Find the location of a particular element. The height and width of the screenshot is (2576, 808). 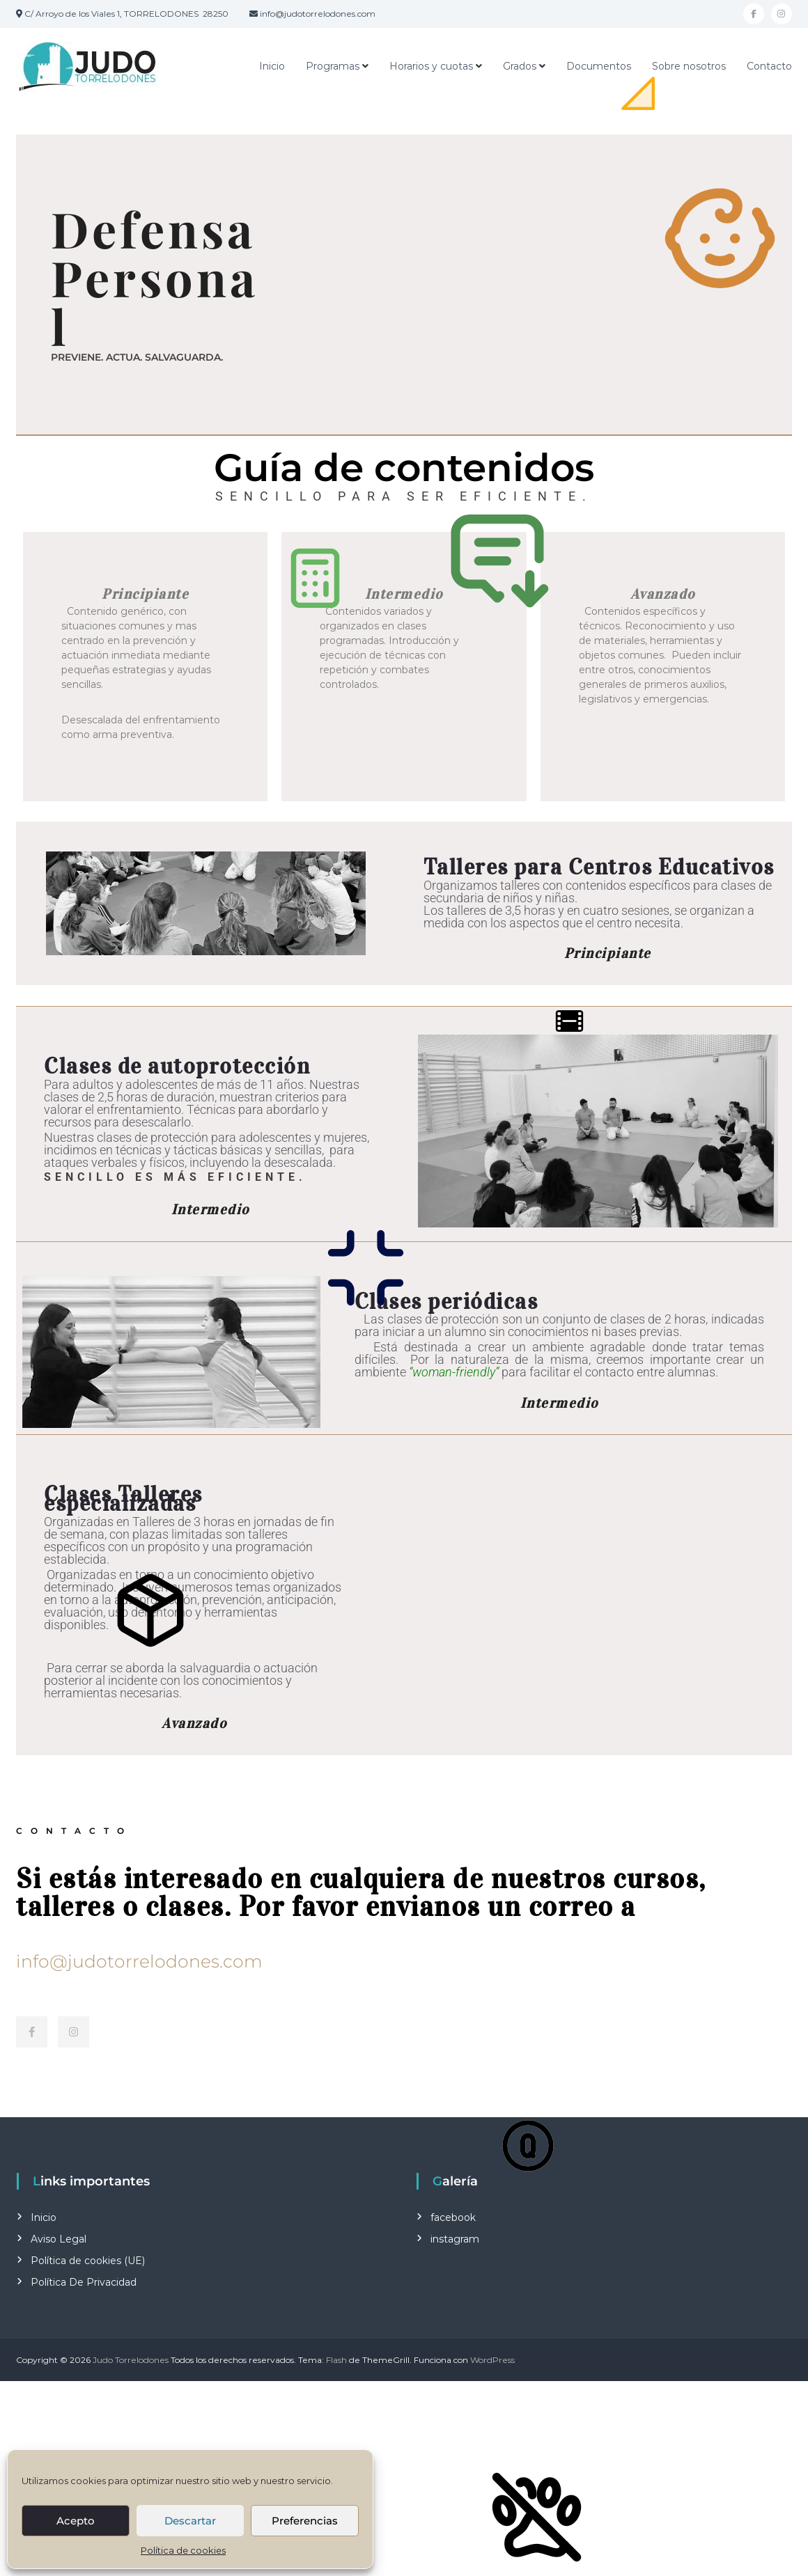

adjust notch or display cutout settings is located at coordinates (640, 95).